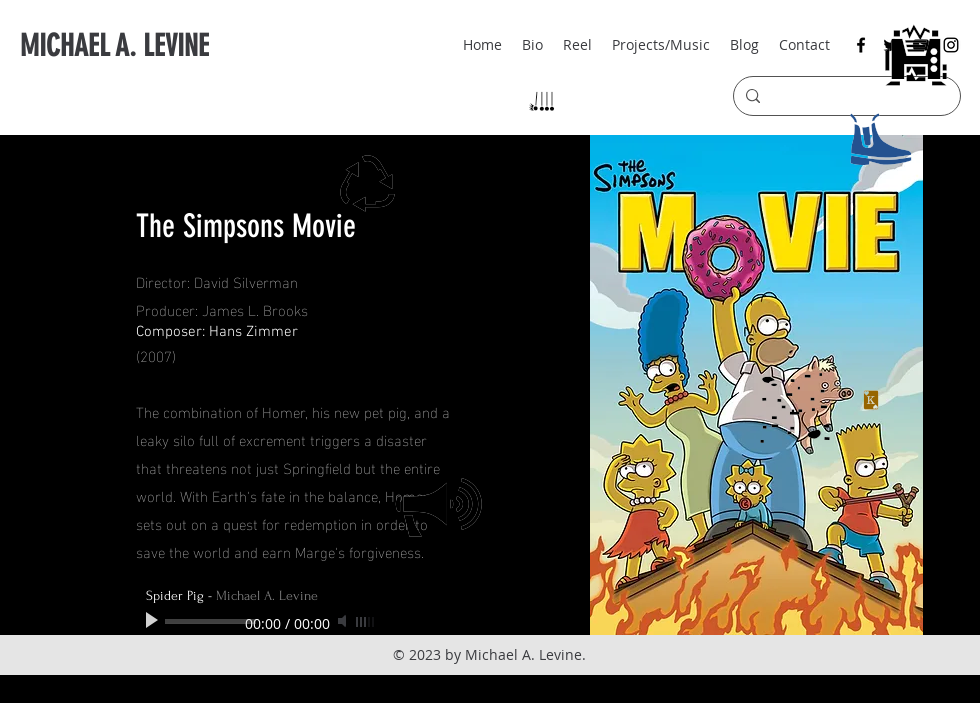 The image size is (980, 720). I want to click on select a path or route tile in a game, so click(795, 408).